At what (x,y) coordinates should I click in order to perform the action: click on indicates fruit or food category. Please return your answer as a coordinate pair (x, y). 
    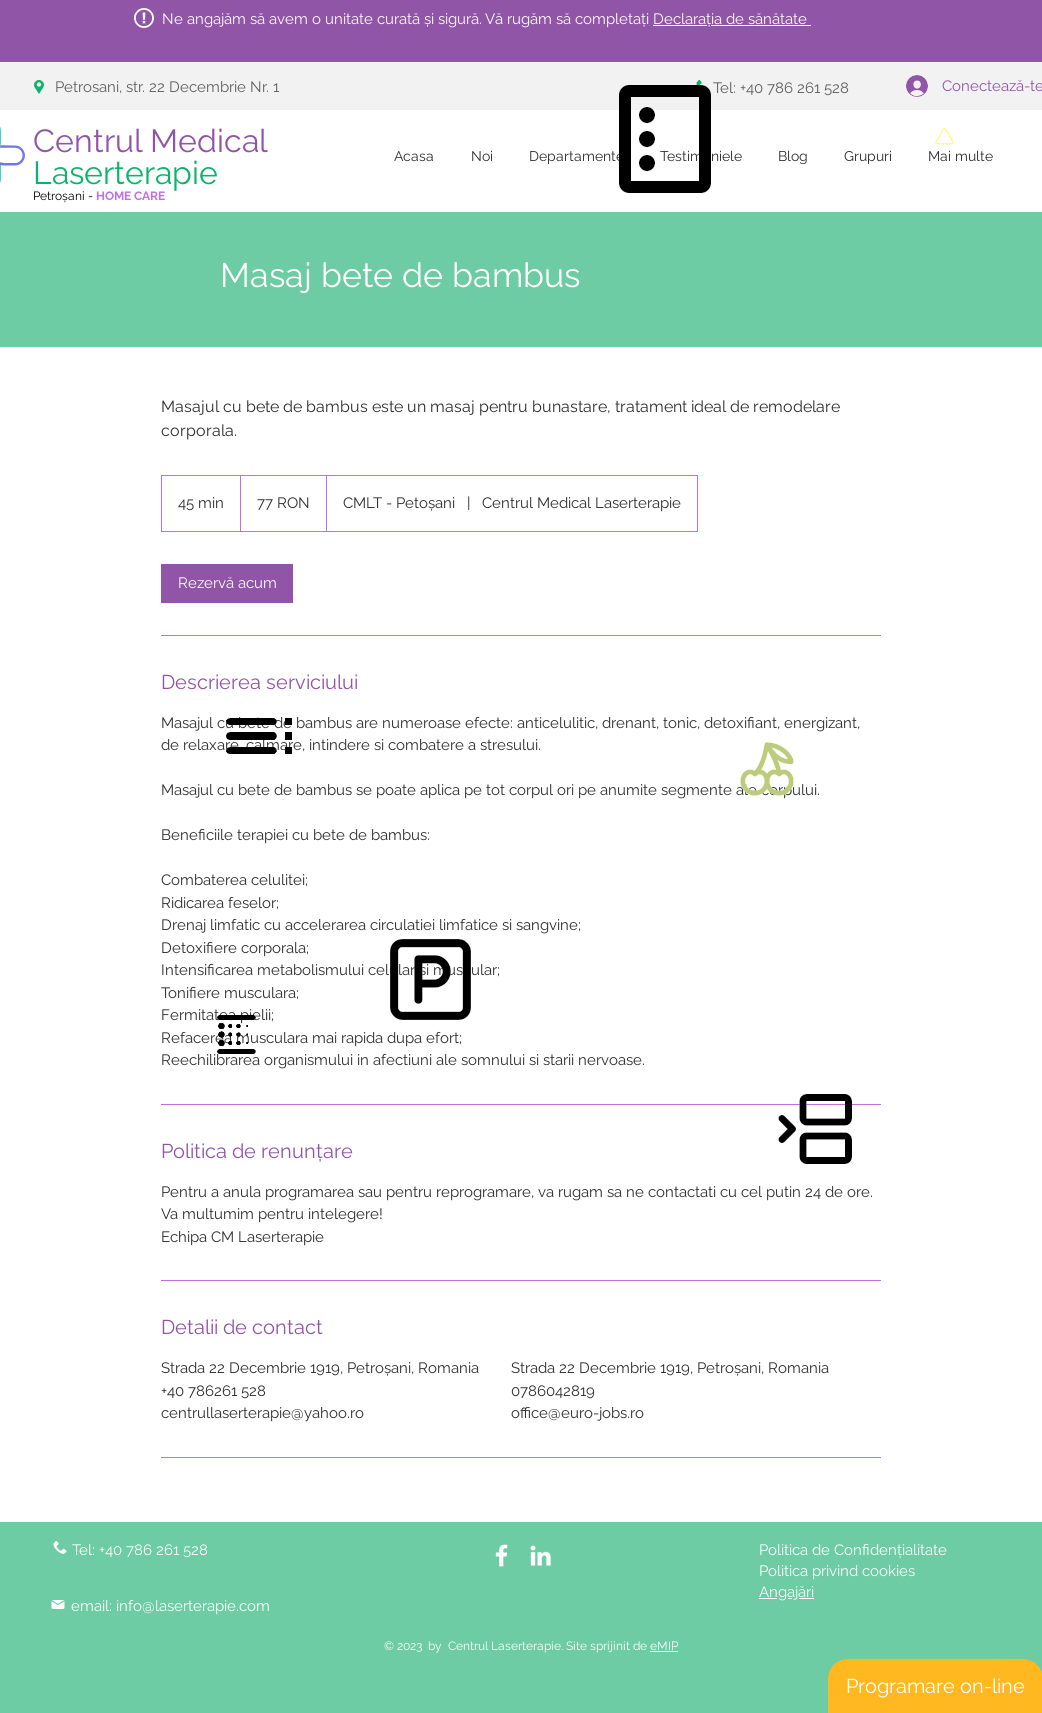
    Looking at the image, I should click on (767, 769).